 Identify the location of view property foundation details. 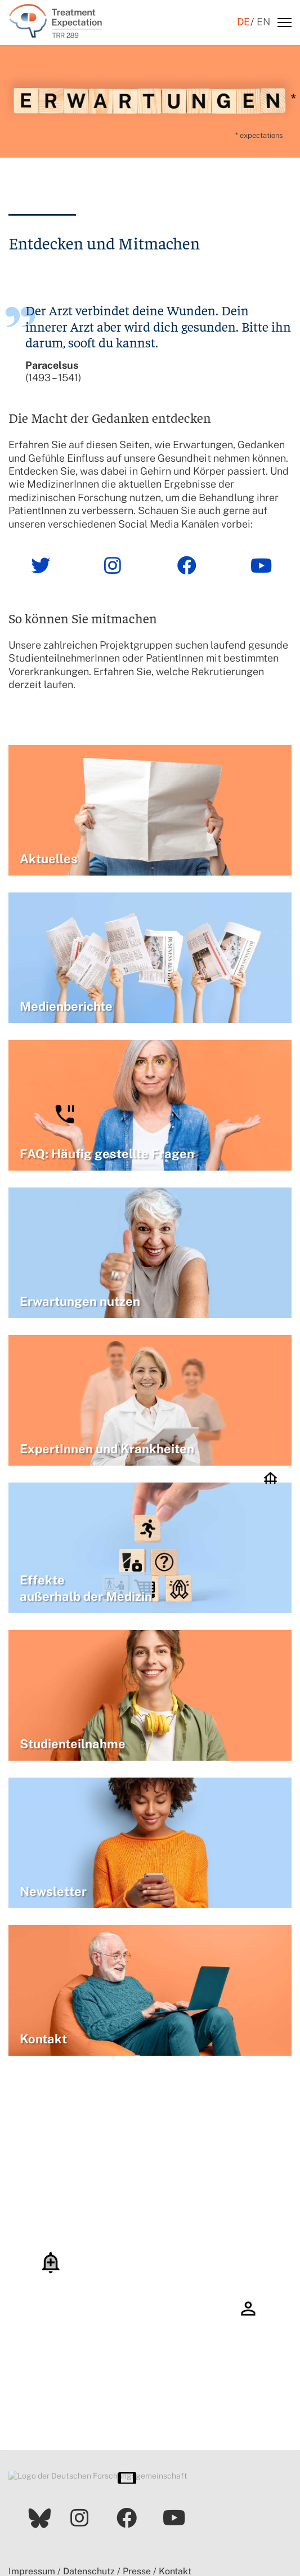
(270, 1478).